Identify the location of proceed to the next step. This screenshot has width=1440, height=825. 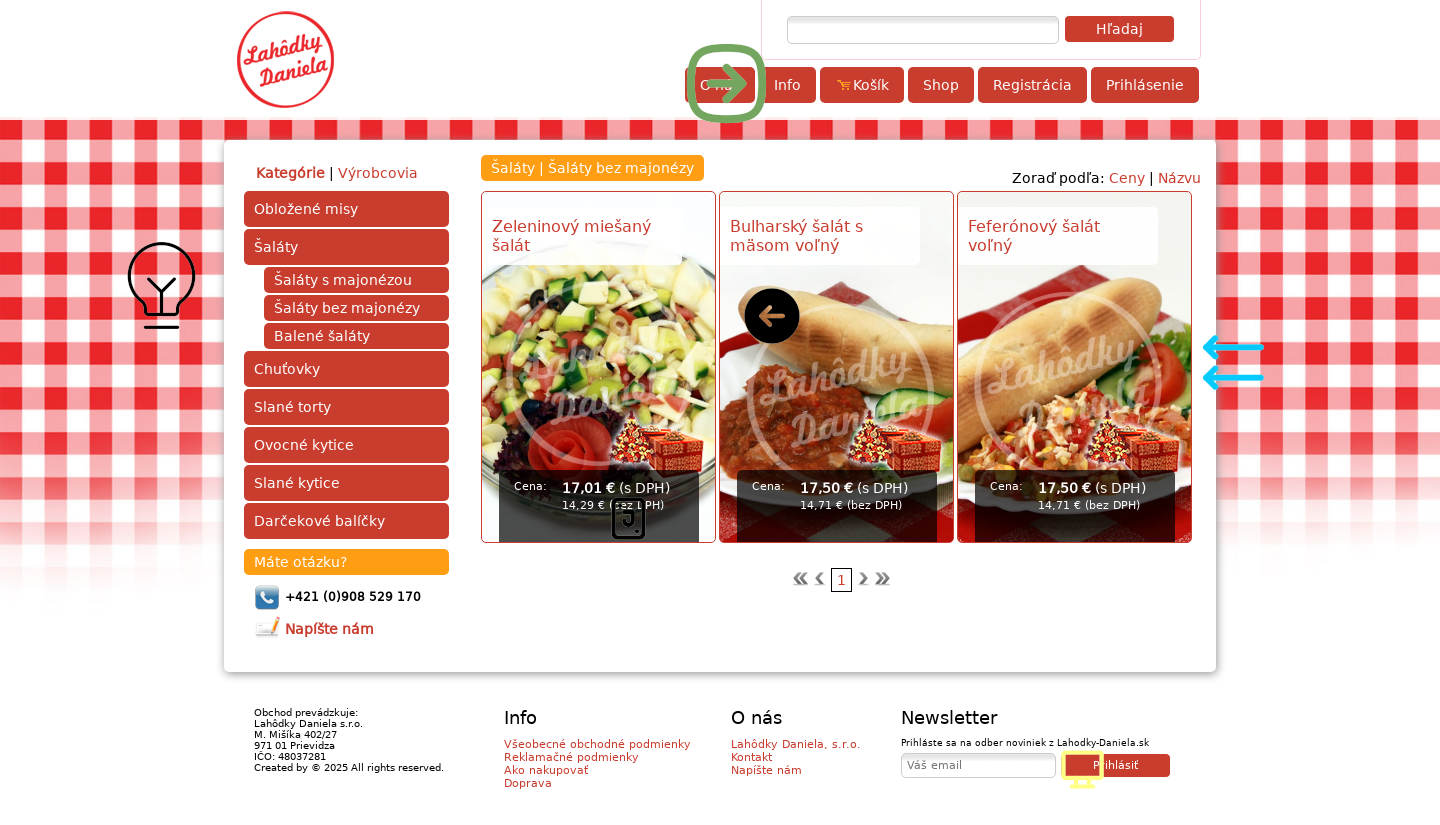
(726, 83).